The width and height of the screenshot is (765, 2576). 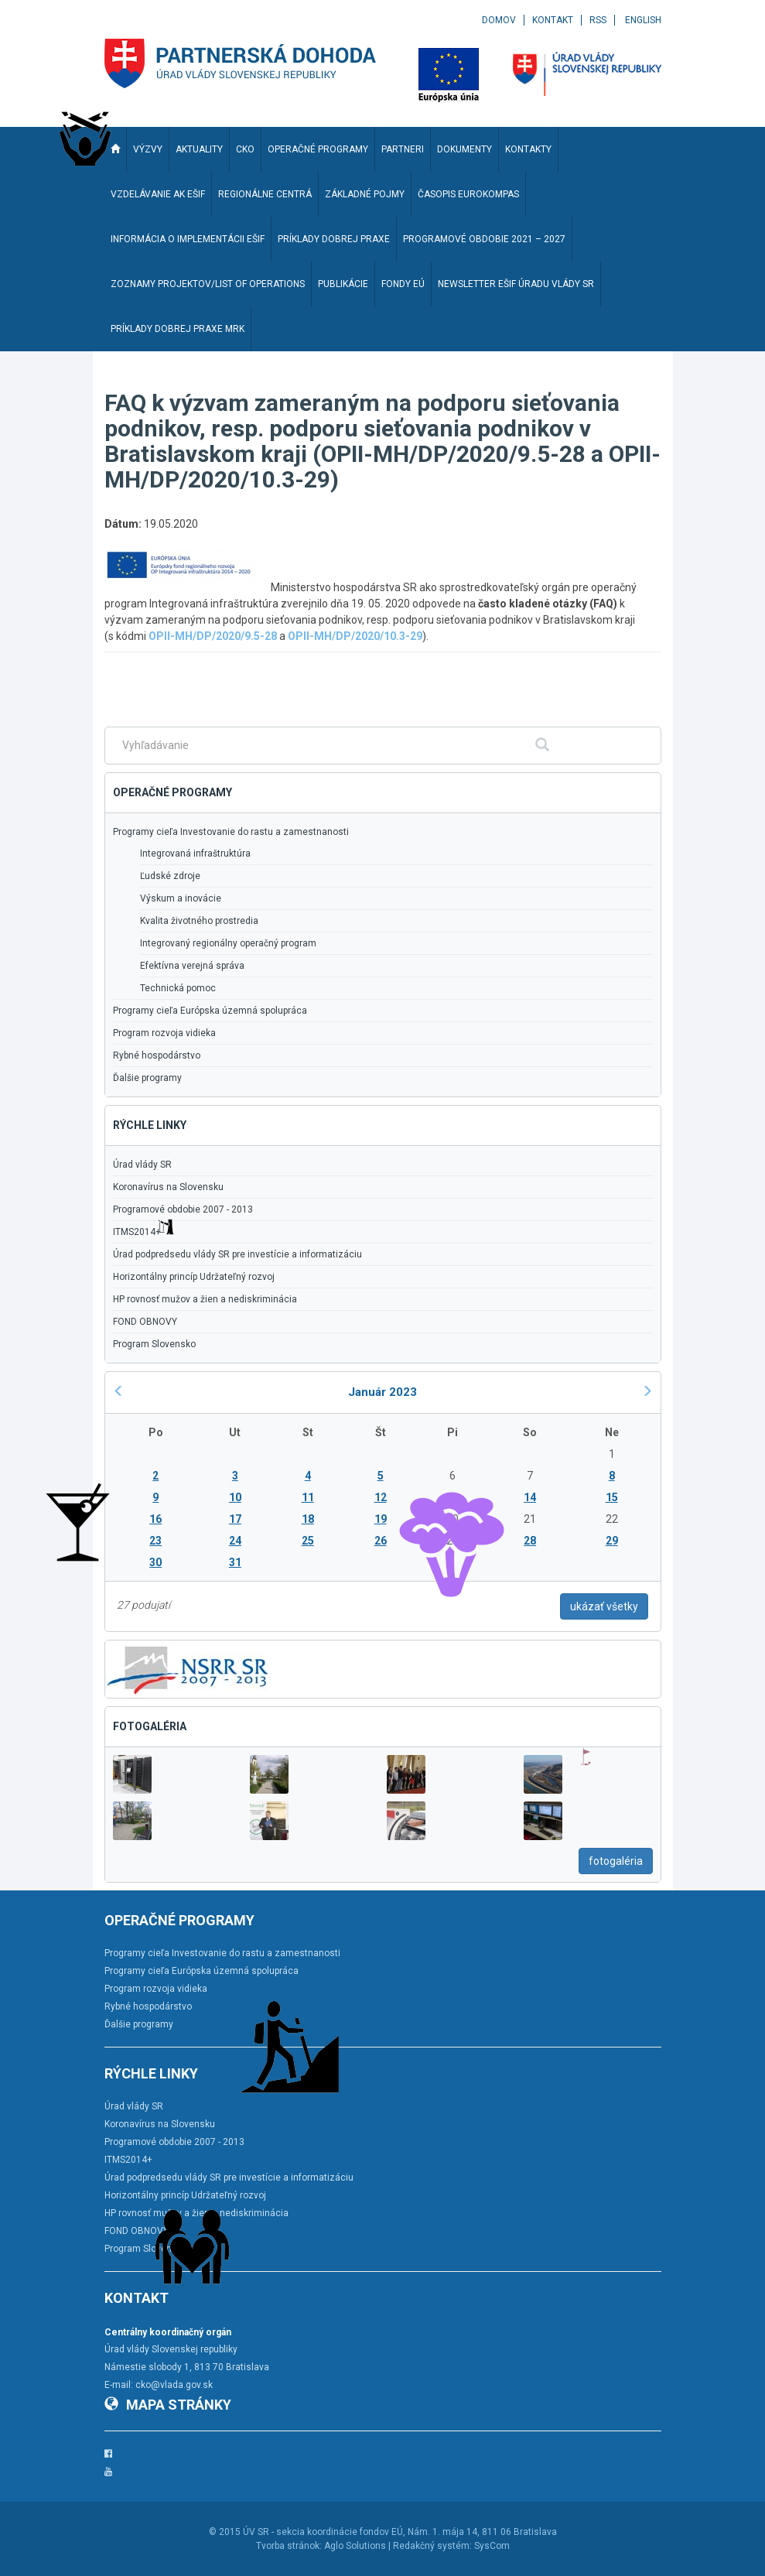 I want to click on access golf or mini-golf game, so click(x=586, y=1757).